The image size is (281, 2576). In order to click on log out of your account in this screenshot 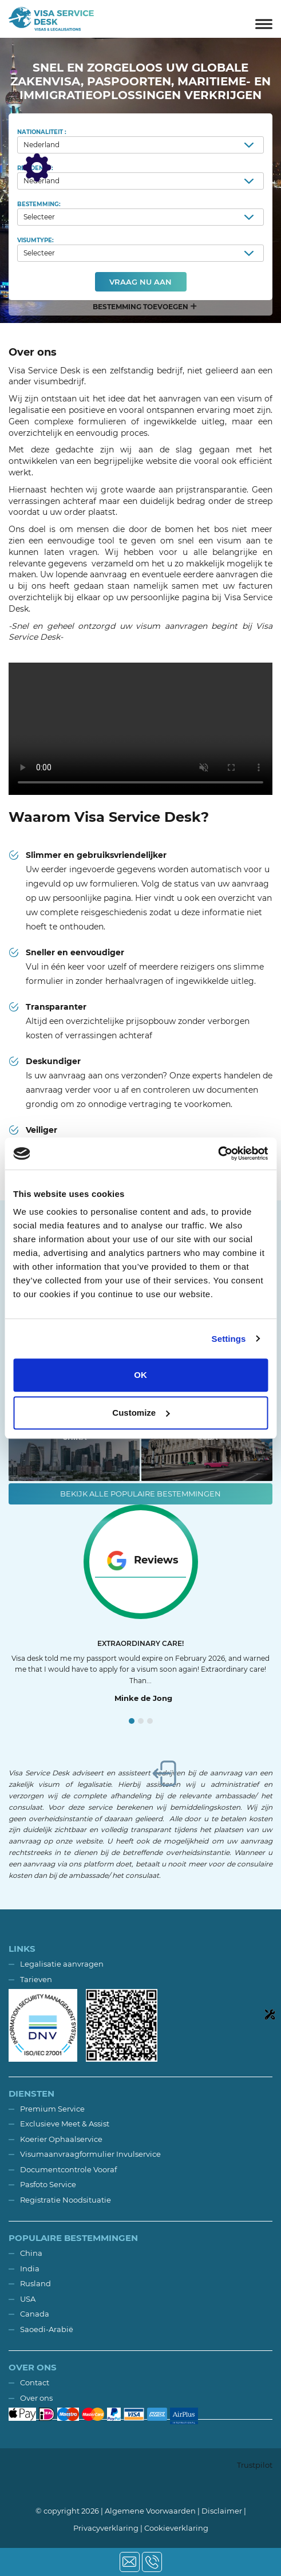, I will do `click(166, 1773)`.